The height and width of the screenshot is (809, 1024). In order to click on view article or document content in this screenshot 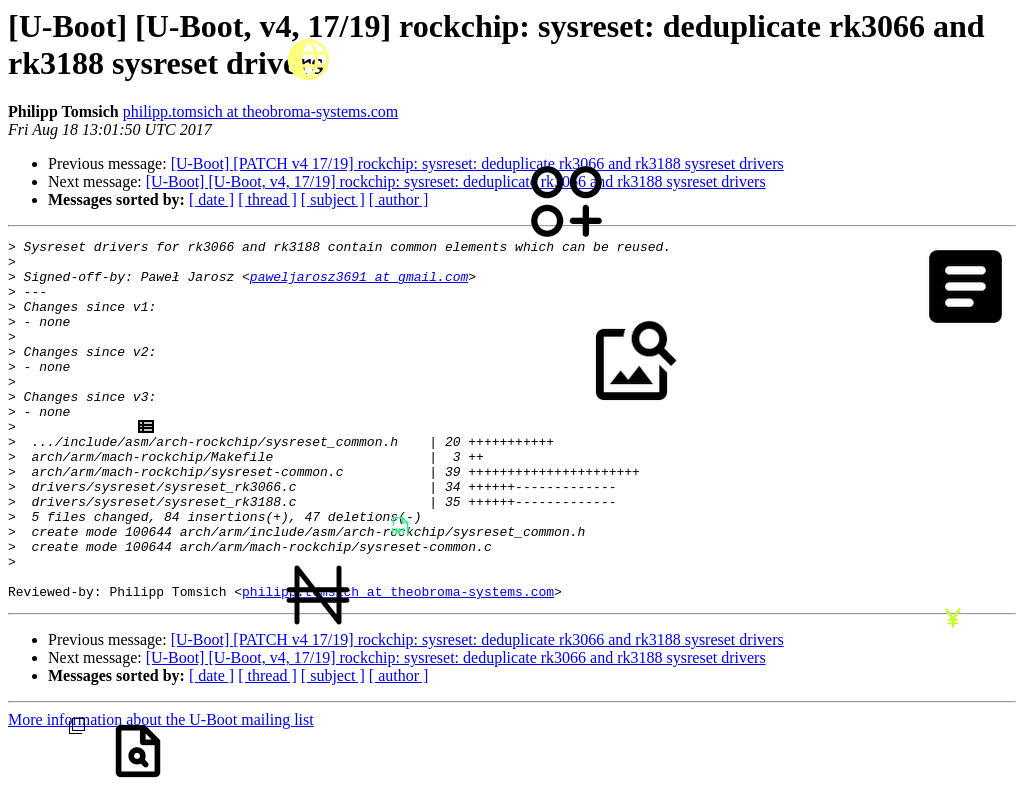, I will do `click(965, 286)`.